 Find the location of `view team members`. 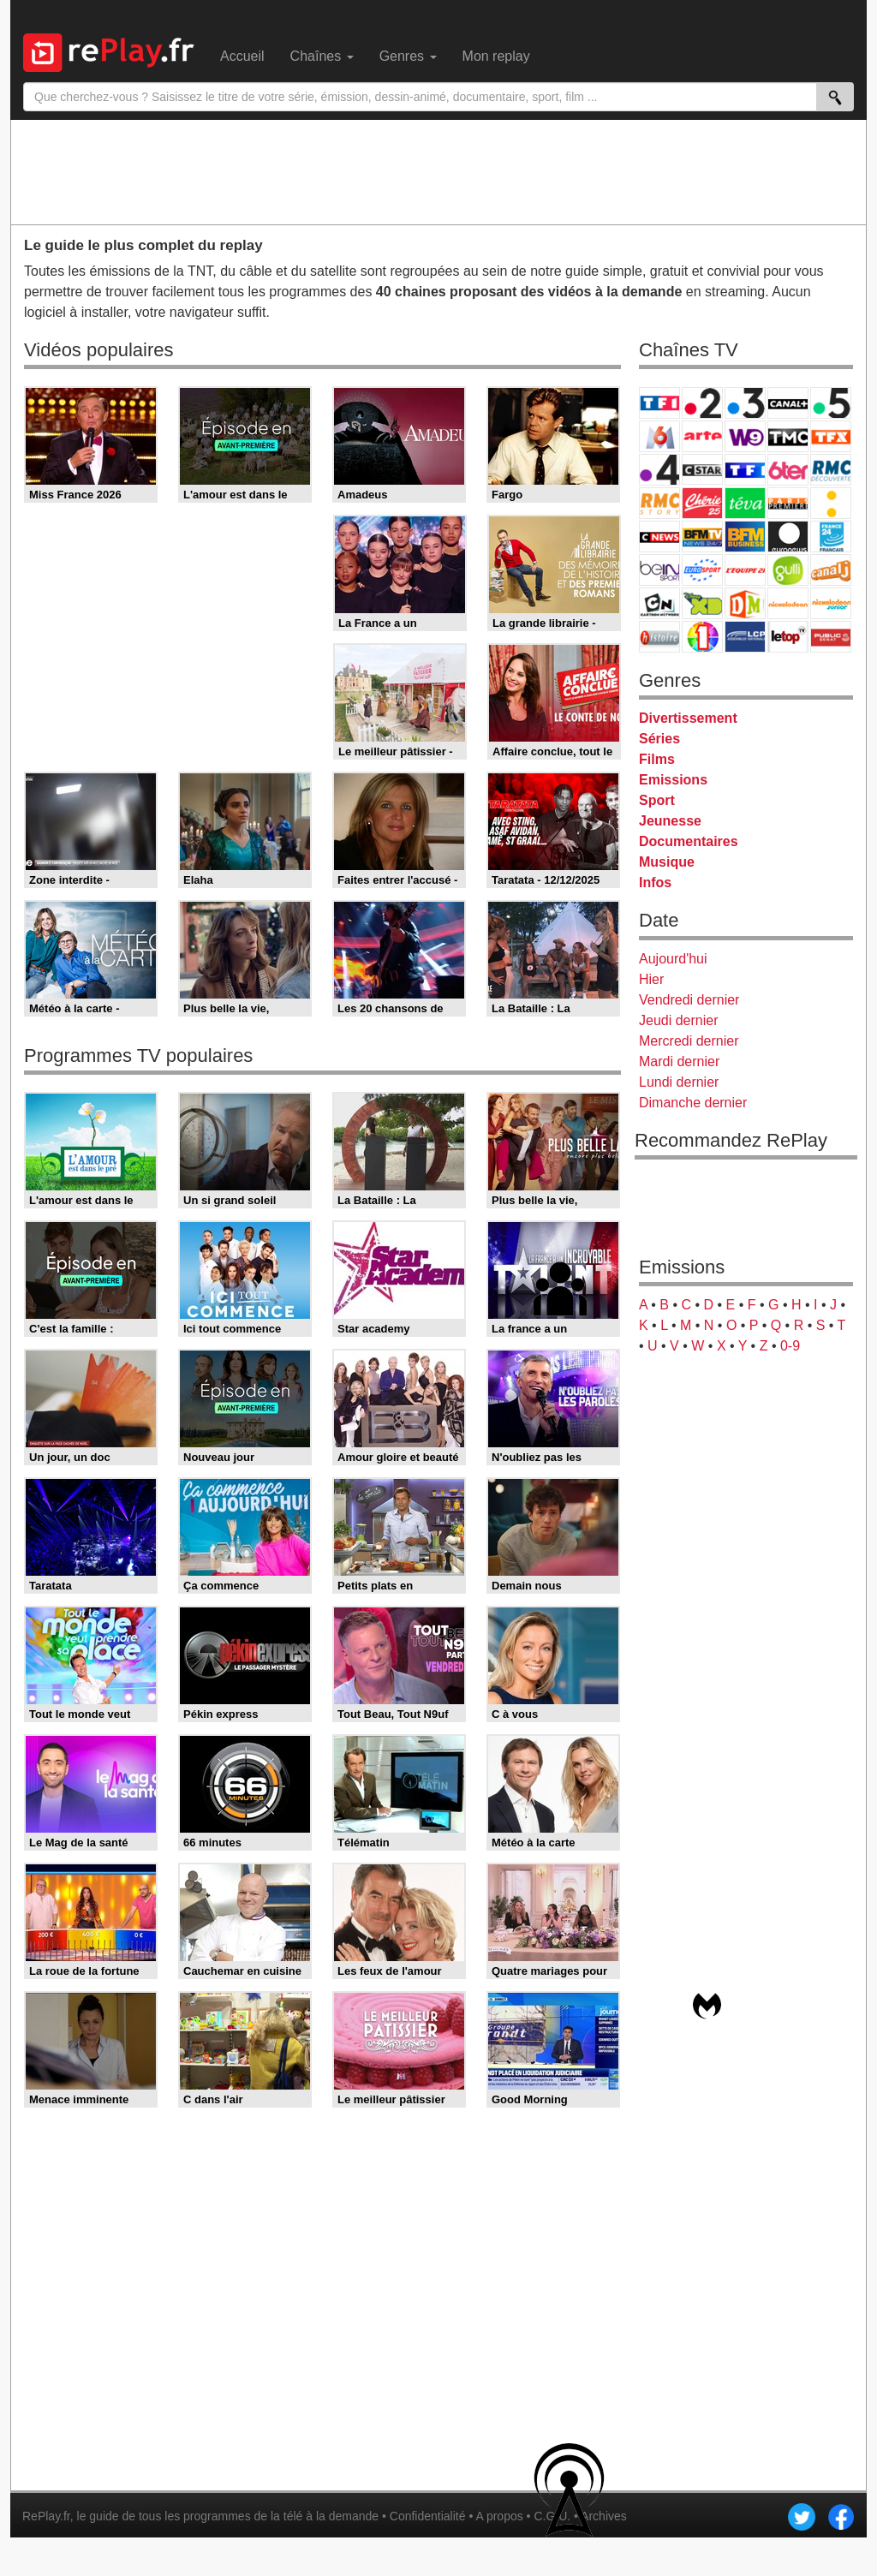

view team members is located at coordinates (560, 1289).